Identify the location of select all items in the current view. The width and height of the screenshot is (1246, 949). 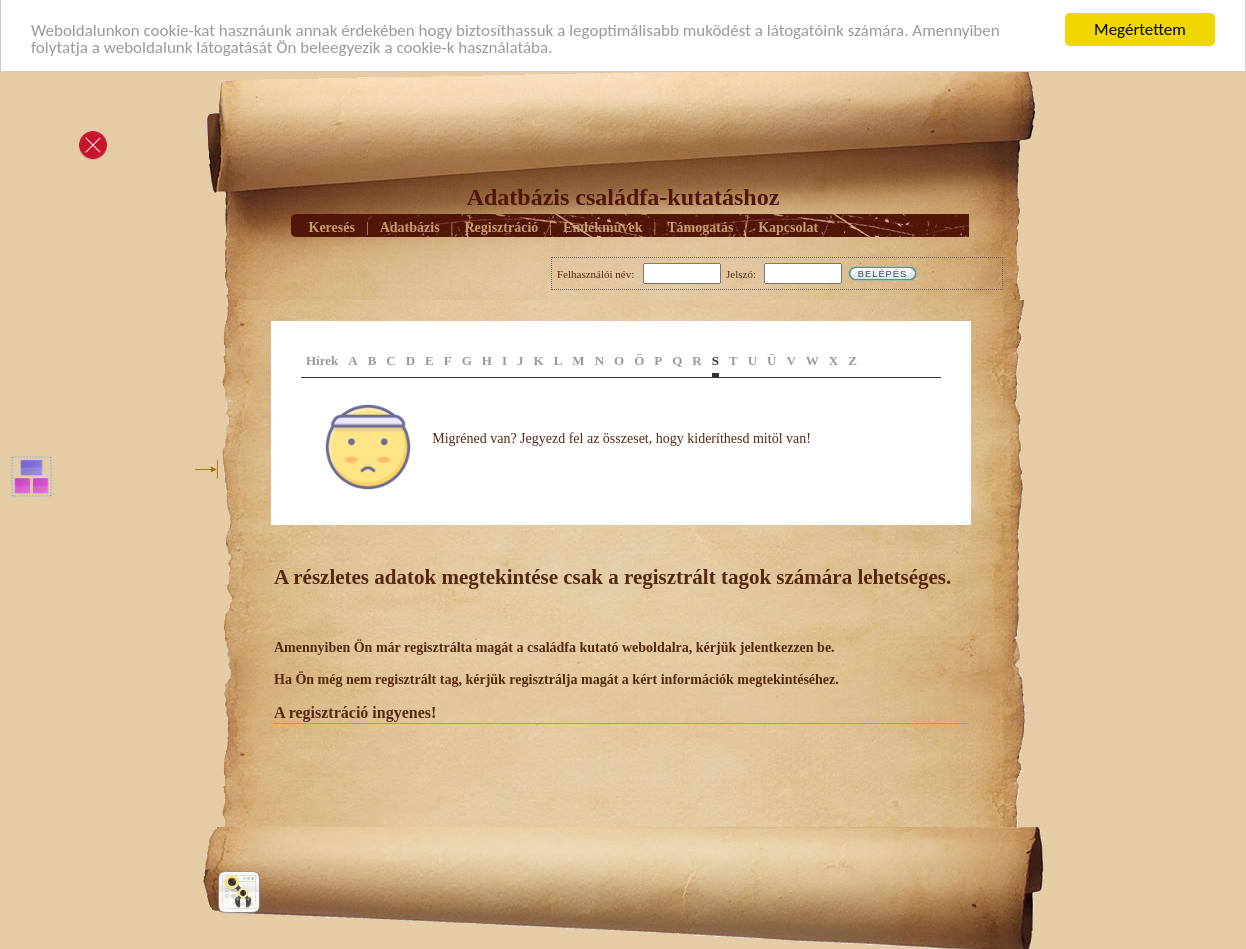
(31, 476).